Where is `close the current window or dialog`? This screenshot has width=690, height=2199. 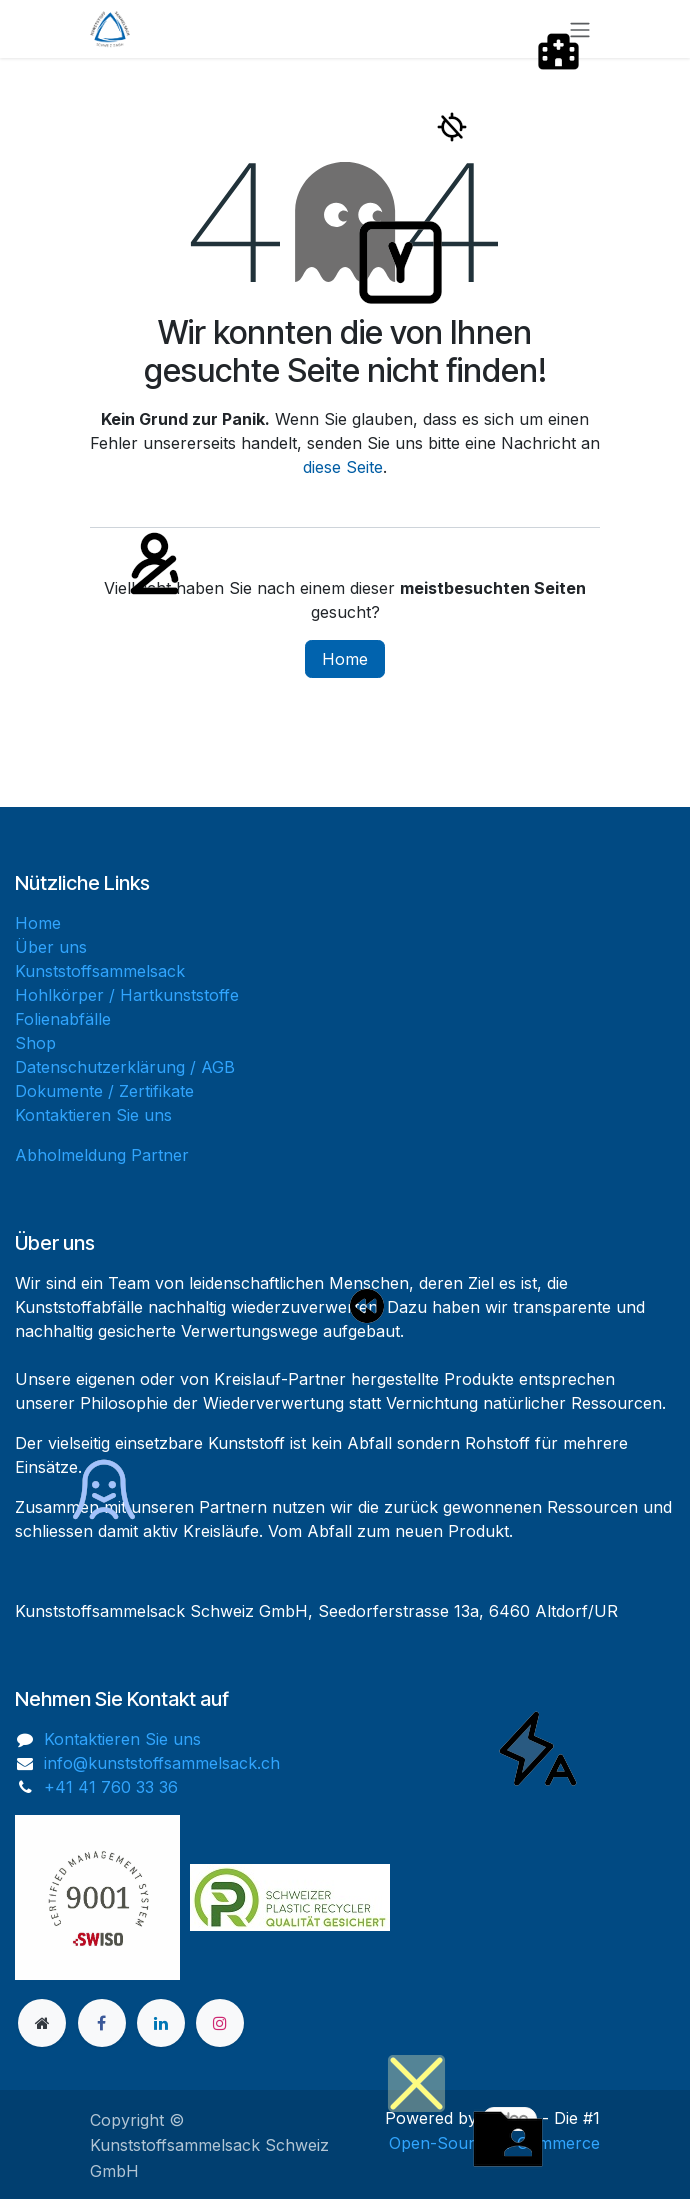
close the current window or dialog is located at coordinates (416, 2083).